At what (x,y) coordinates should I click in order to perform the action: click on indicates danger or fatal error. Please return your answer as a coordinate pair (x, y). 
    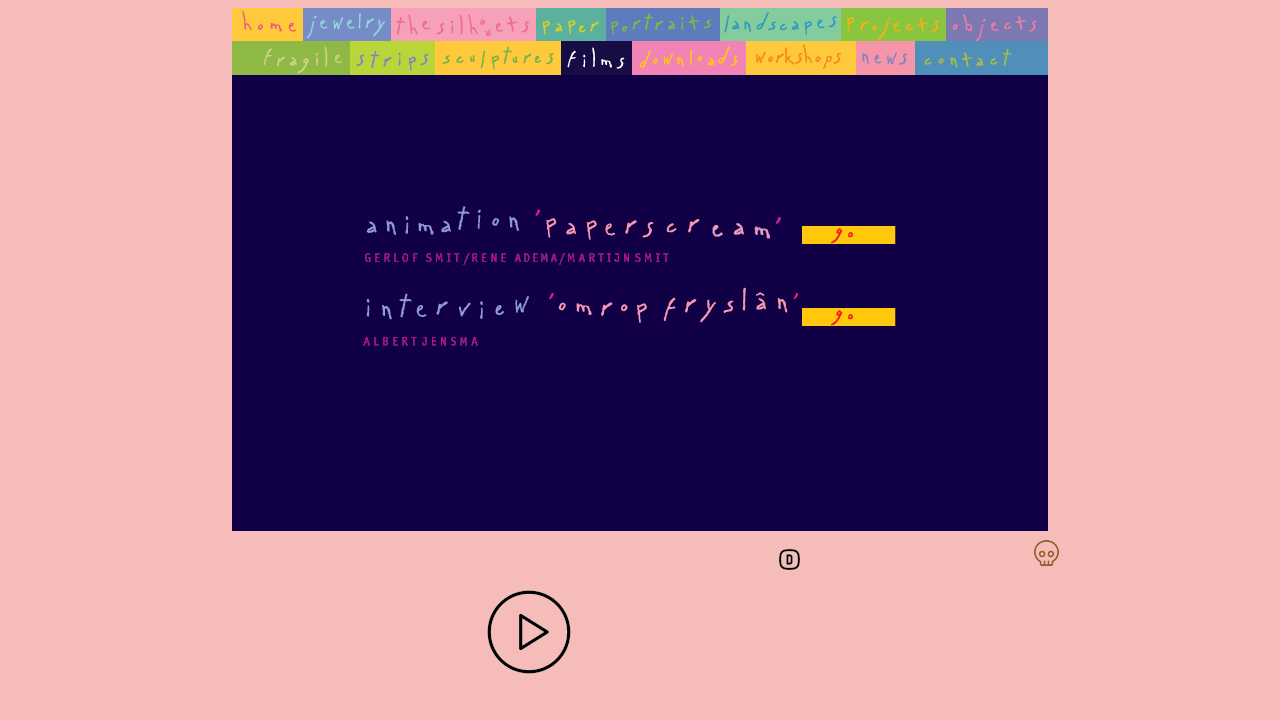
    Looking at the image, I should click on (1046, 553).